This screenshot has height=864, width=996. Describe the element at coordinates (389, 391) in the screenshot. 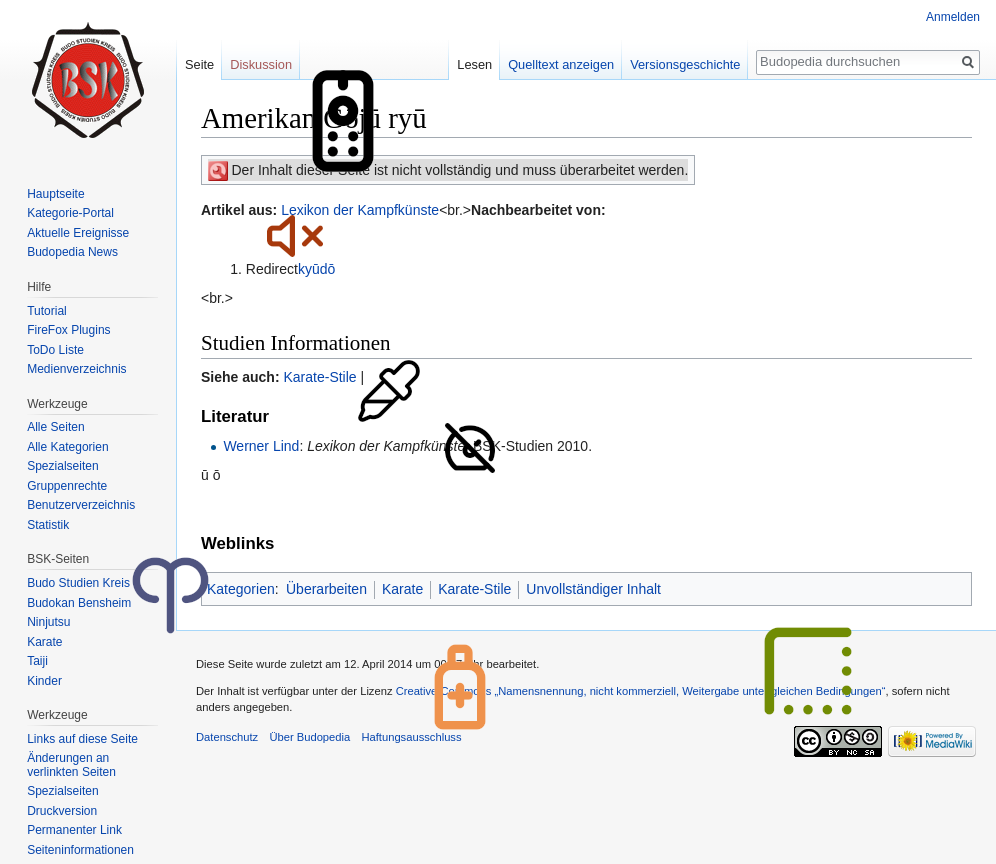

I see `pick a color from the screen` at that location.